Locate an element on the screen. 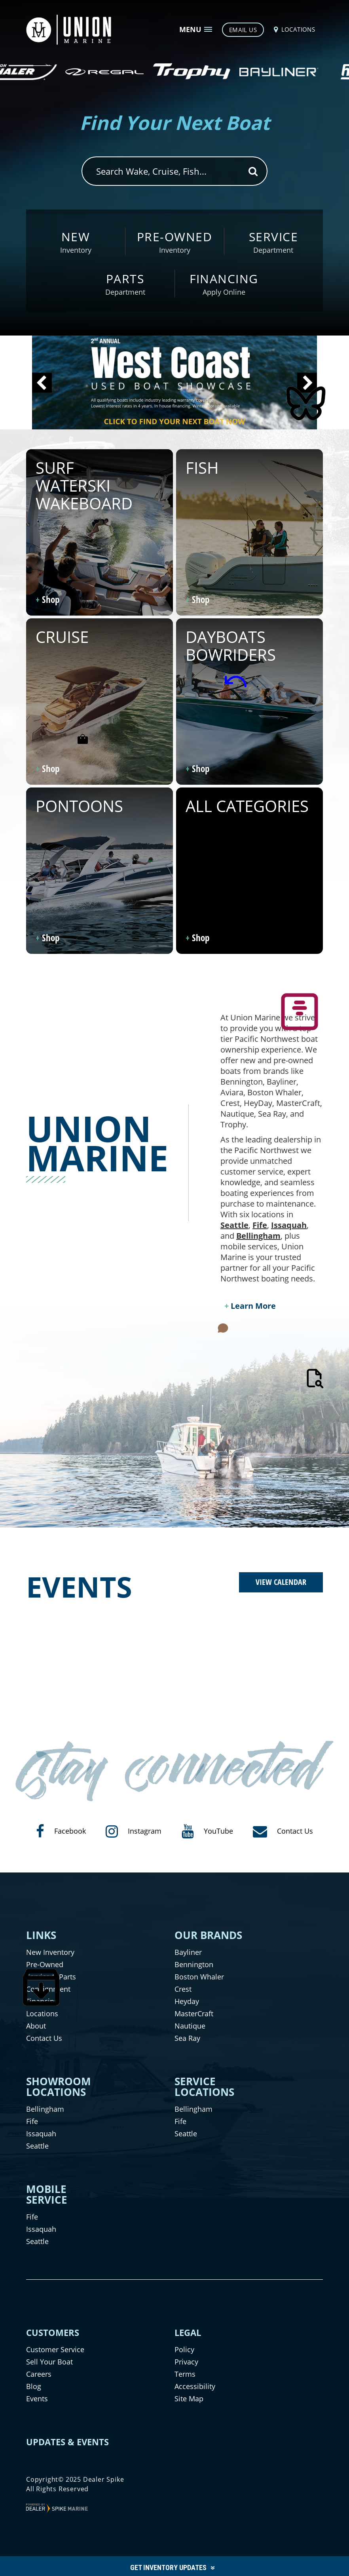 The width and height of the screenshot is (349, 2576). download to local storage is located at coordinates (41, 1987).